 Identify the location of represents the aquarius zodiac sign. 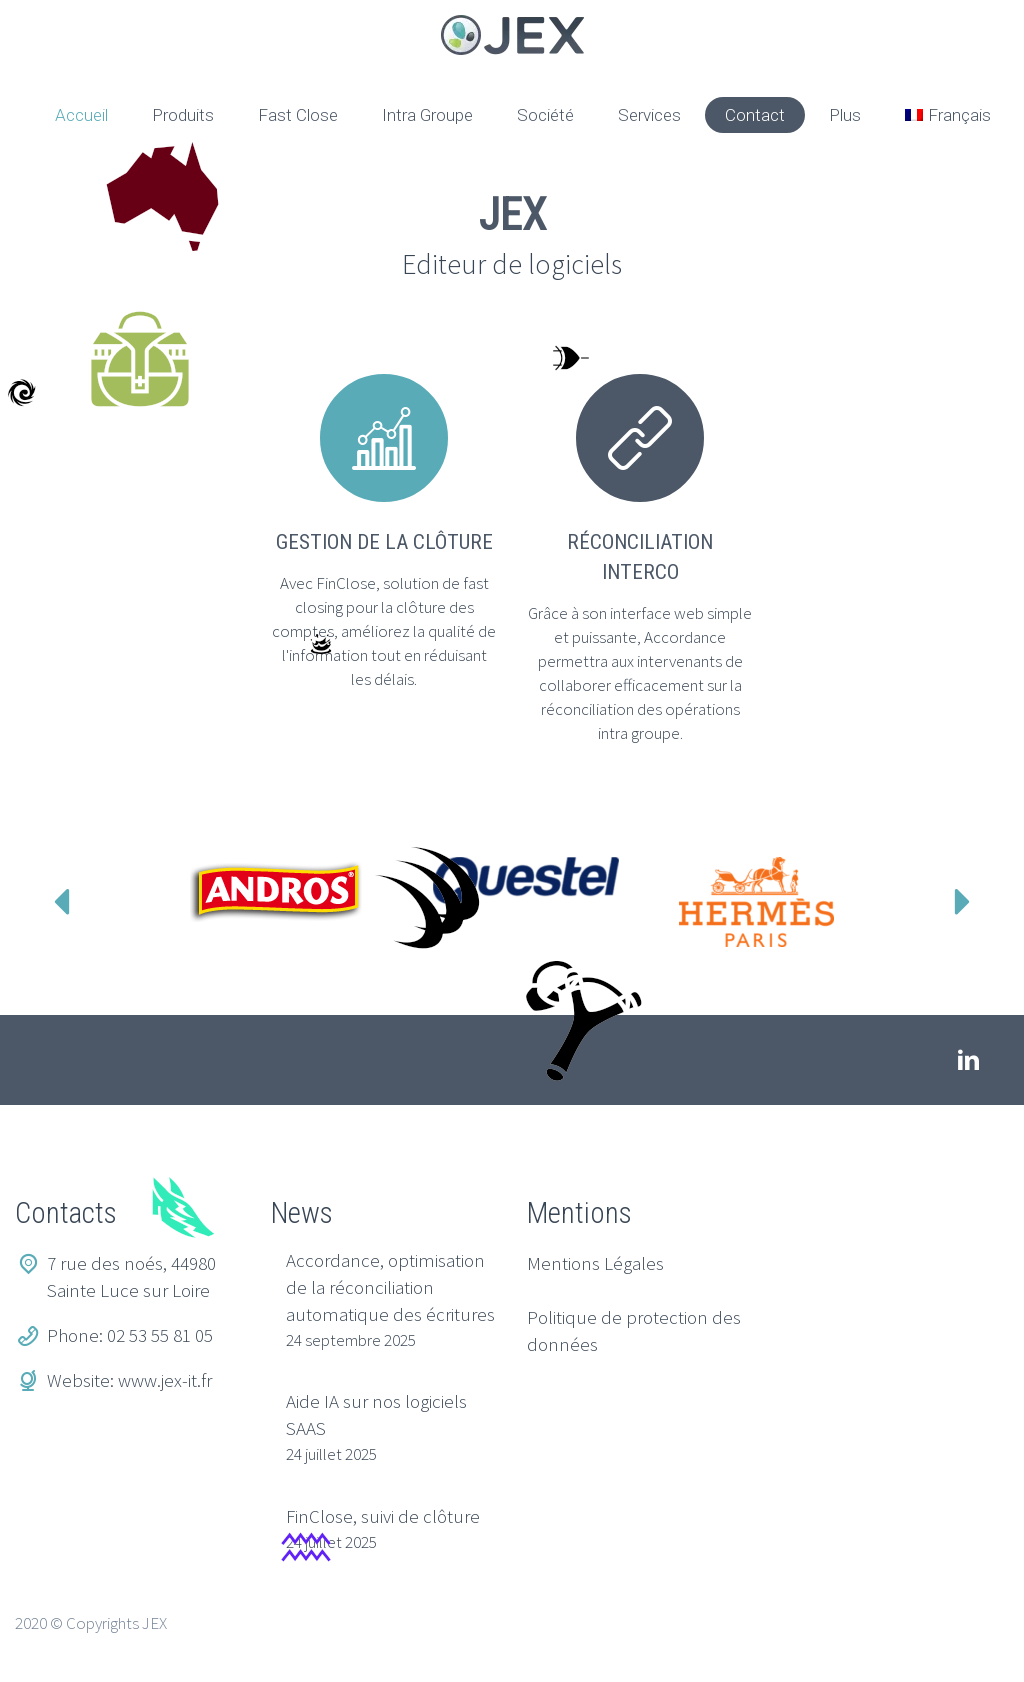
(306, 1547).